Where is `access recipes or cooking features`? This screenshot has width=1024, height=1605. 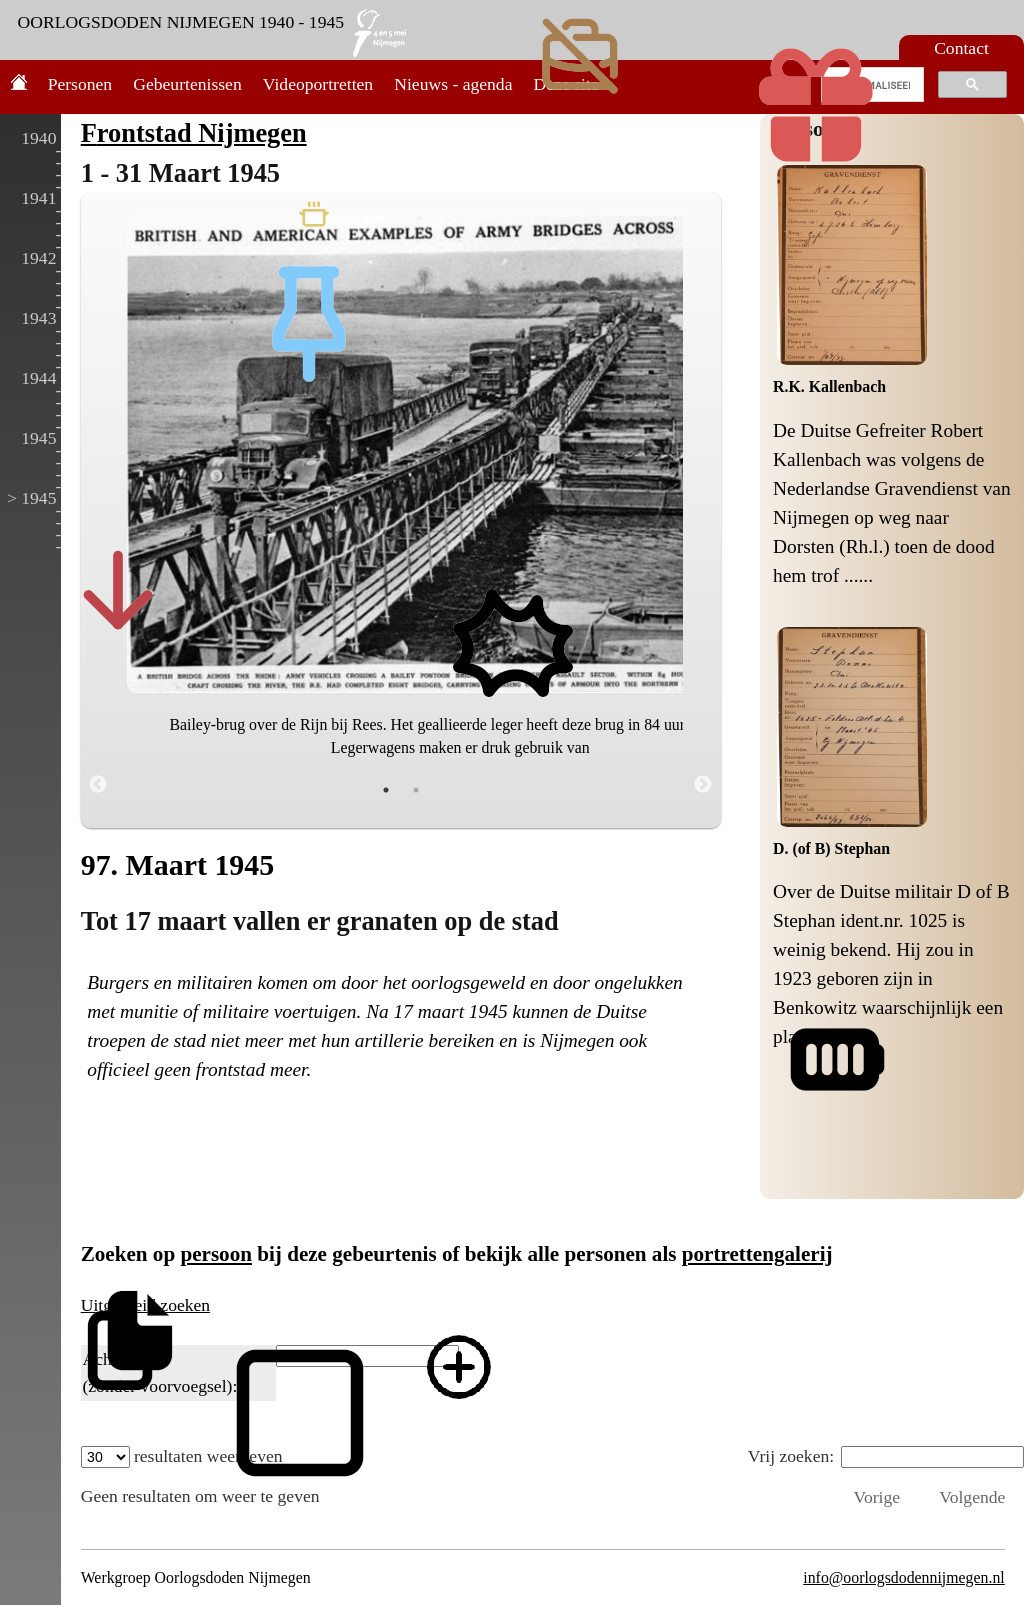
access recipes or cooking features is located at coordinates (314, 216).